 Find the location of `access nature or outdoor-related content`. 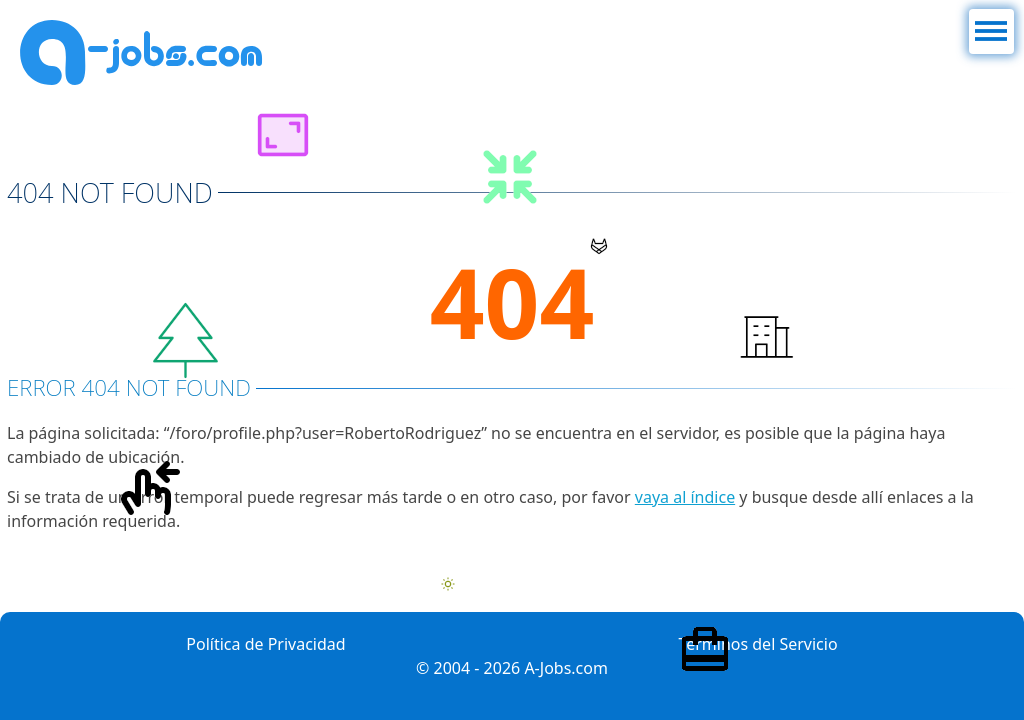

access nature or outdoor-related content is located at coordinates (185, 340).